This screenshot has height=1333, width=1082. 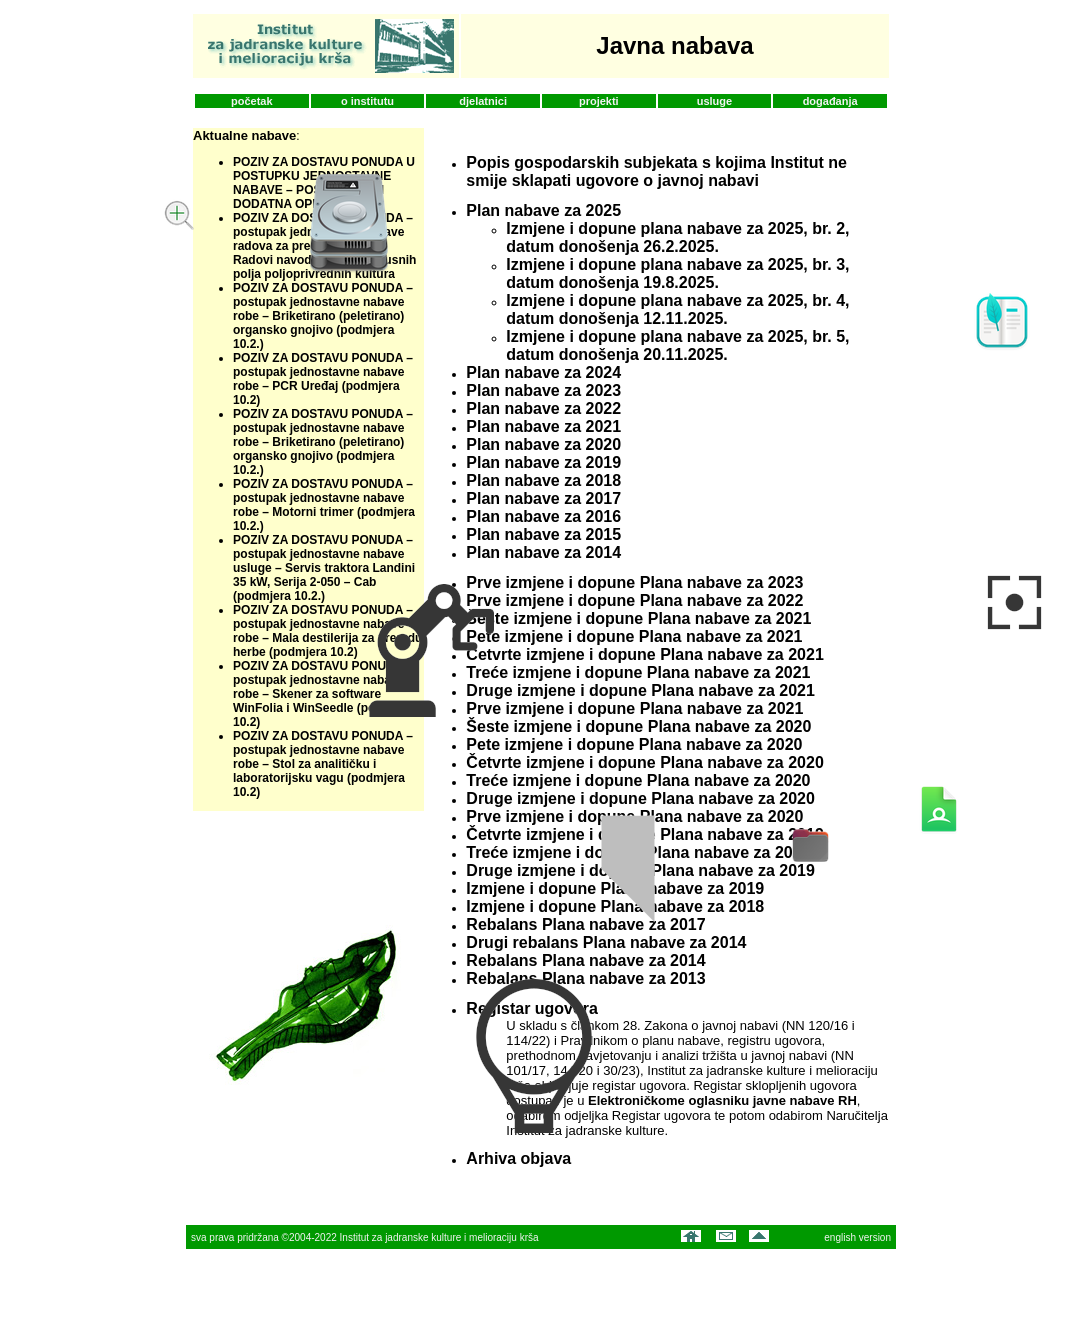 What do you see at coordinates (427, 650) in the screenshot?
I see `open builder or automation tools` at bounding box center [427, 650].